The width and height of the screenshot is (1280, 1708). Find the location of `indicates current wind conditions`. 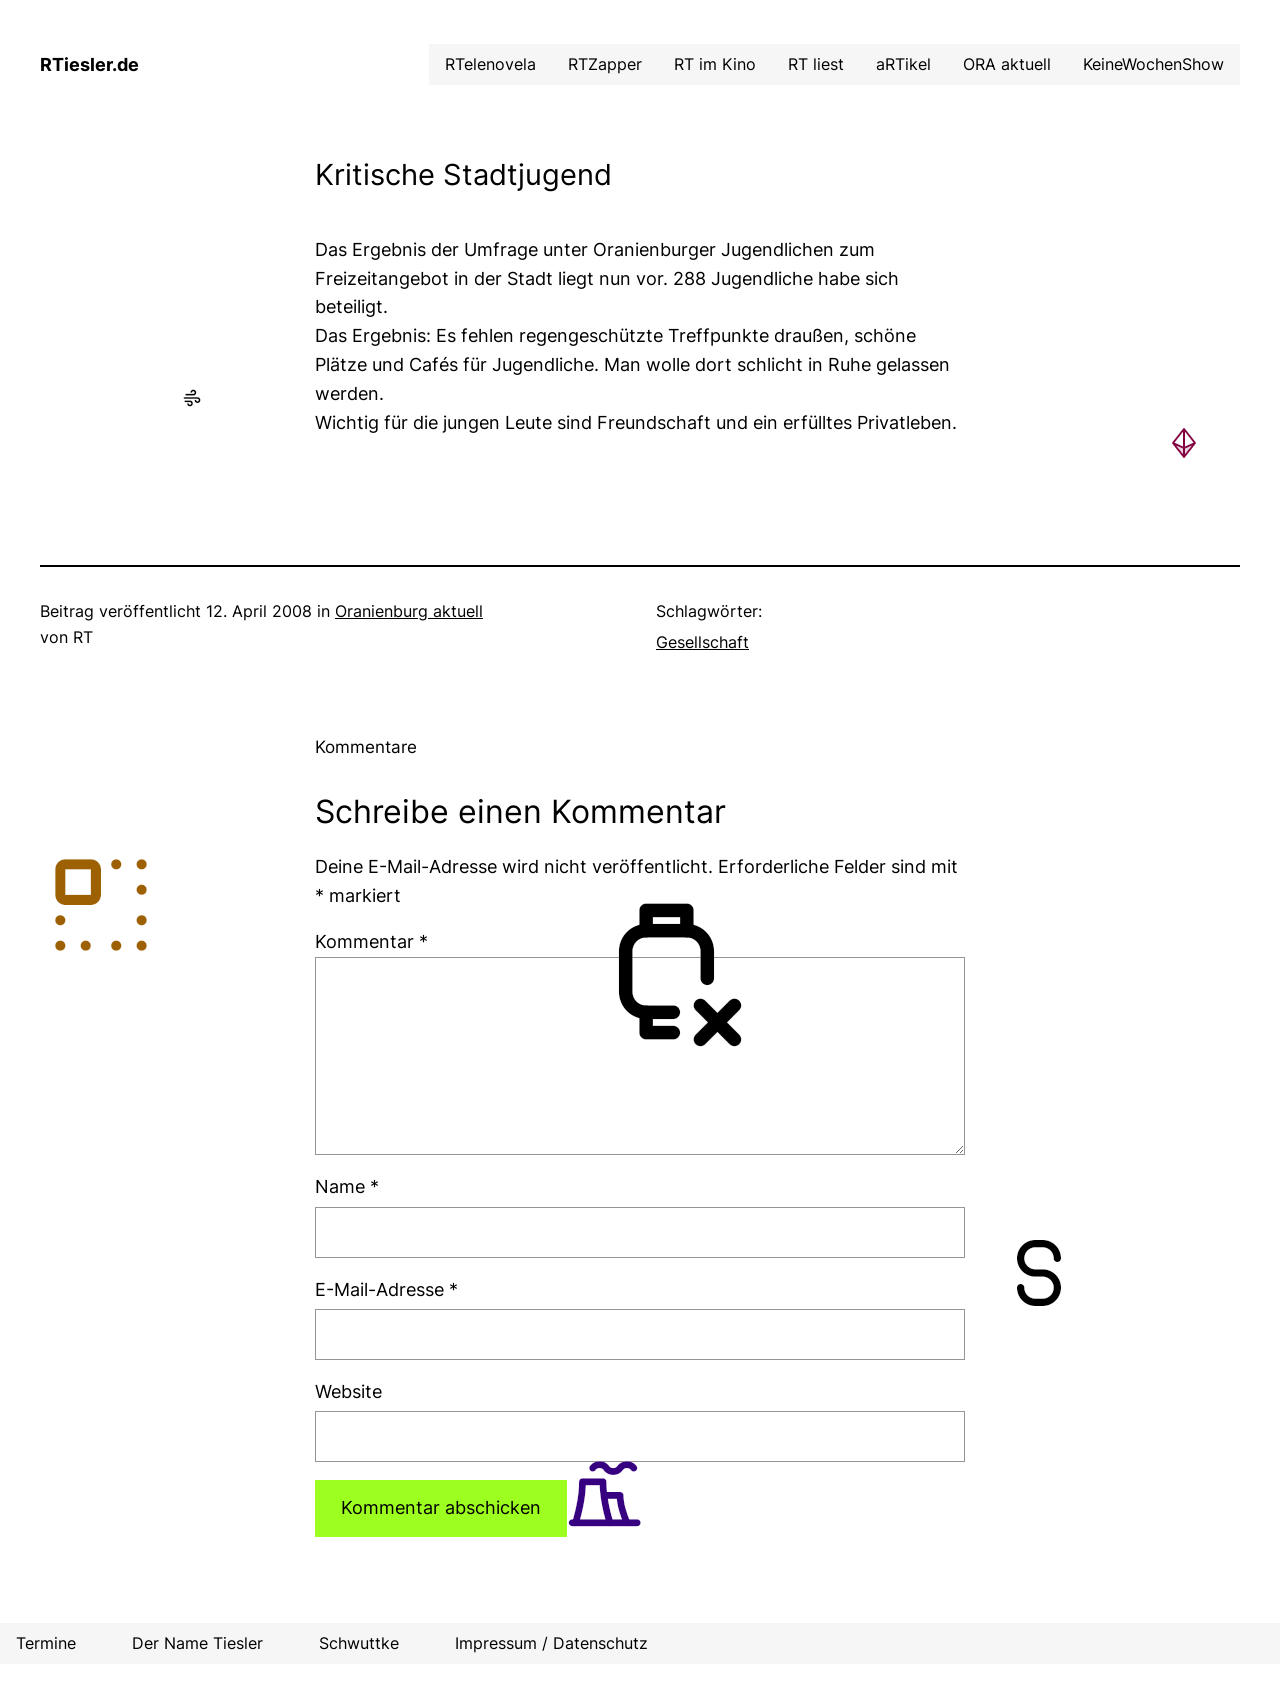

indicates current wind conditions is located at coordinates (192, 398).